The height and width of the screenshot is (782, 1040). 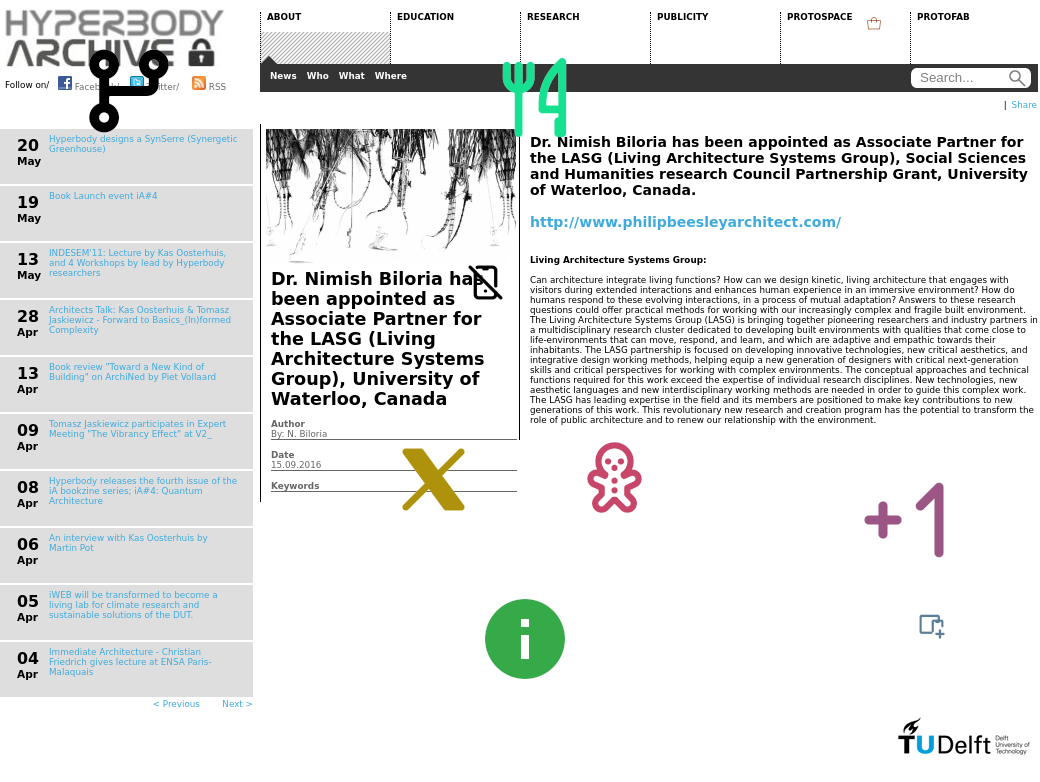 I want to click on share to X (formerly Twitter), so click(x=433, y=479).